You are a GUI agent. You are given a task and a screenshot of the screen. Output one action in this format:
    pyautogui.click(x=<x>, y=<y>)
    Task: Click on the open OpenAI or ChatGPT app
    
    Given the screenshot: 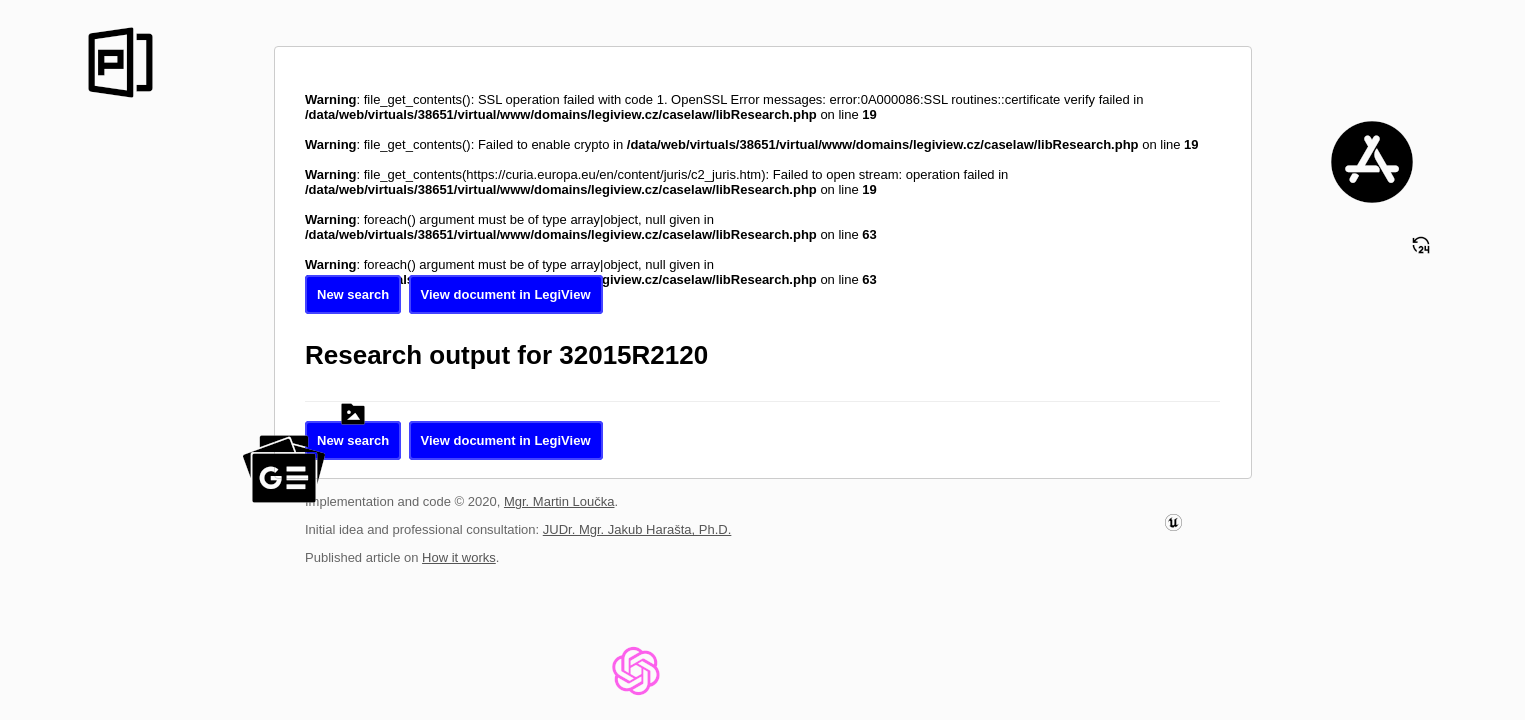 What is the action you would take?
    pyautogui.click(x=636, y=671)
    